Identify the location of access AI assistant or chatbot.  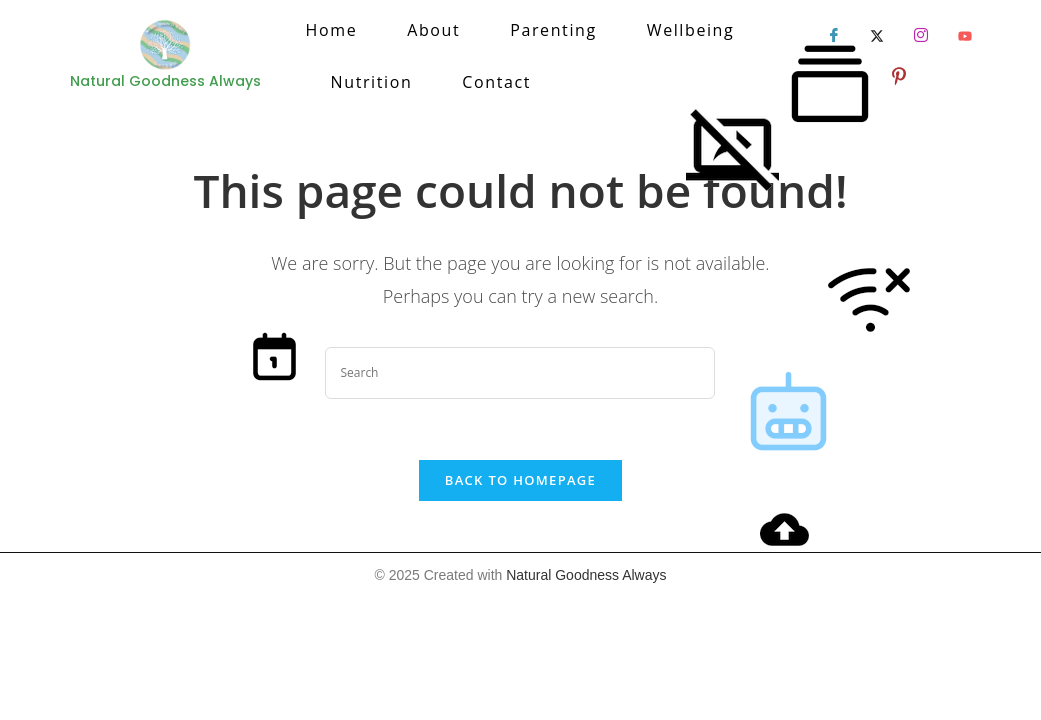
(788, 415).